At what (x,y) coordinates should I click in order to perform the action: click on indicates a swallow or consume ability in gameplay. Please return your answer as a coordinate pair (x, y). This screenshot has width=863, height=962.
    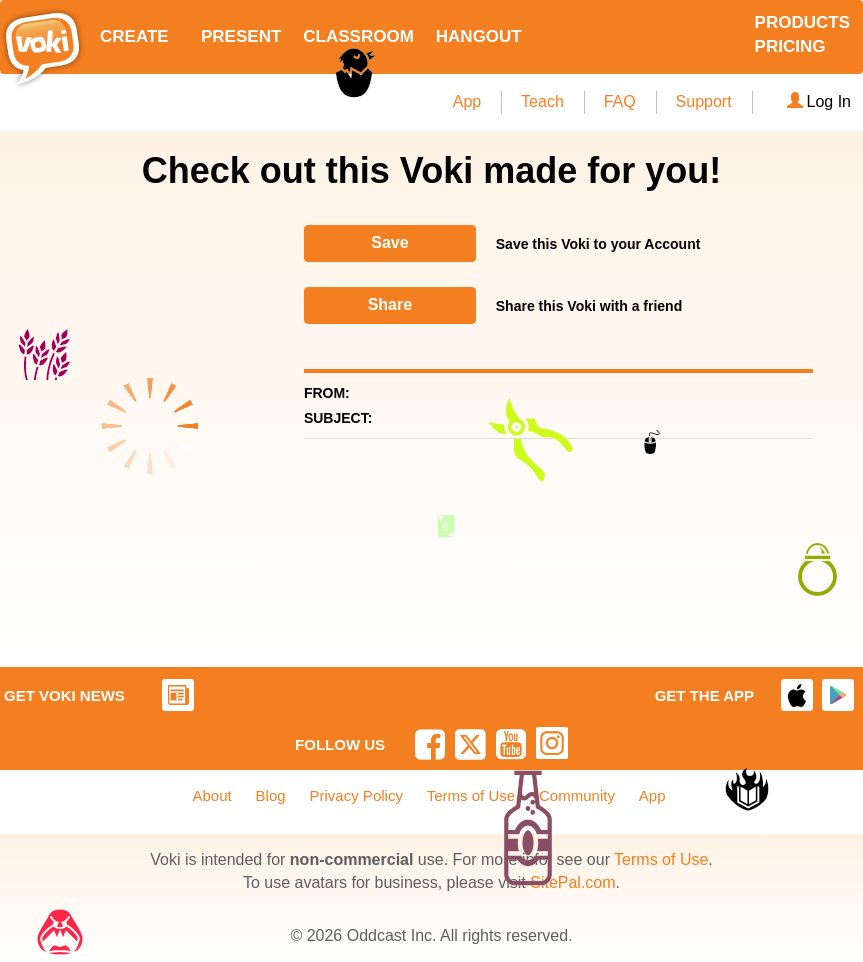
    Looking at the image, I should click on (60, 932).